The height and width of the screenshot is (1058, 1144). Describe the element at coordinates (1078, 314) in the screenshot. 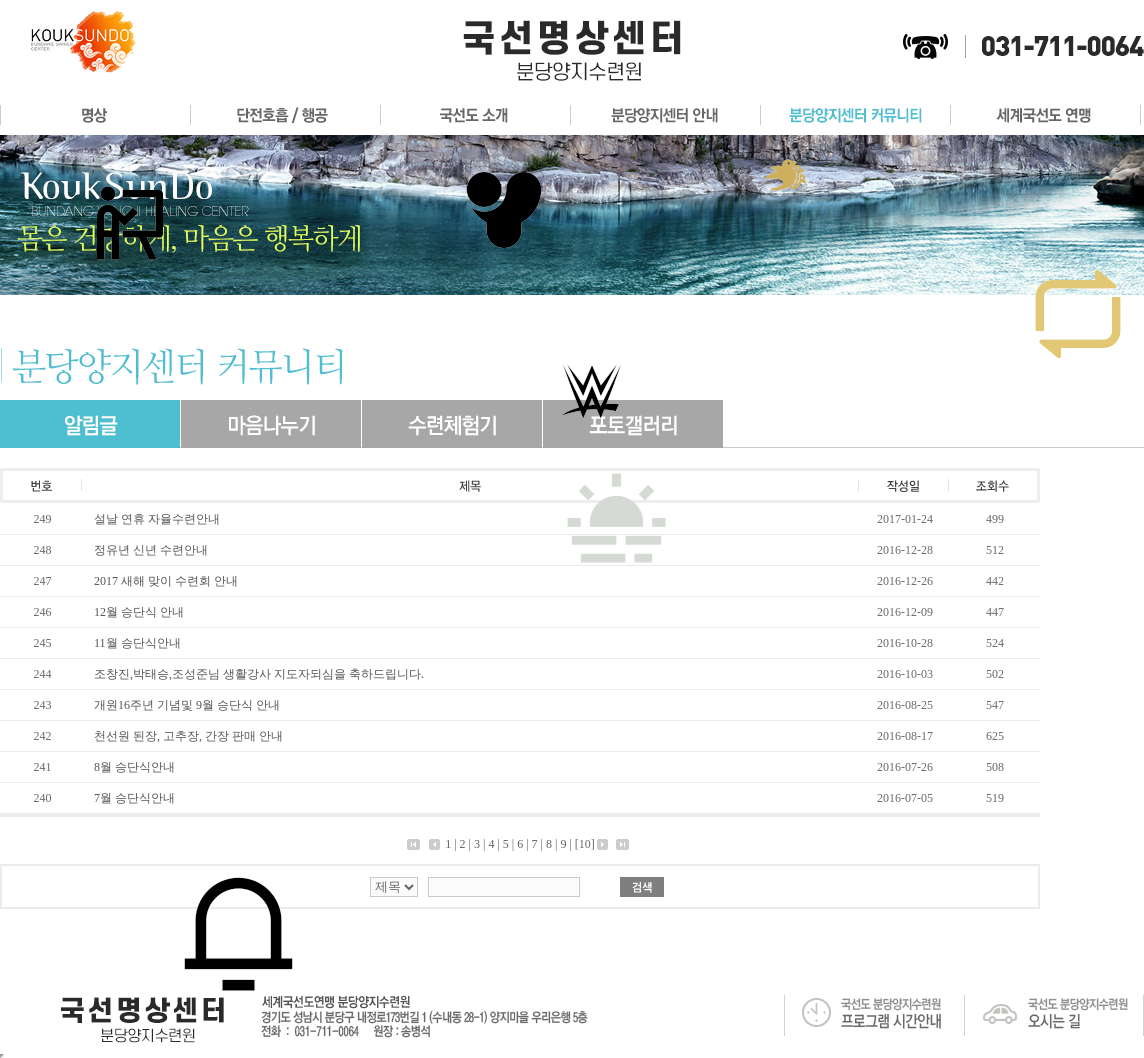

I see `enable repeat or loop playback` at that location.